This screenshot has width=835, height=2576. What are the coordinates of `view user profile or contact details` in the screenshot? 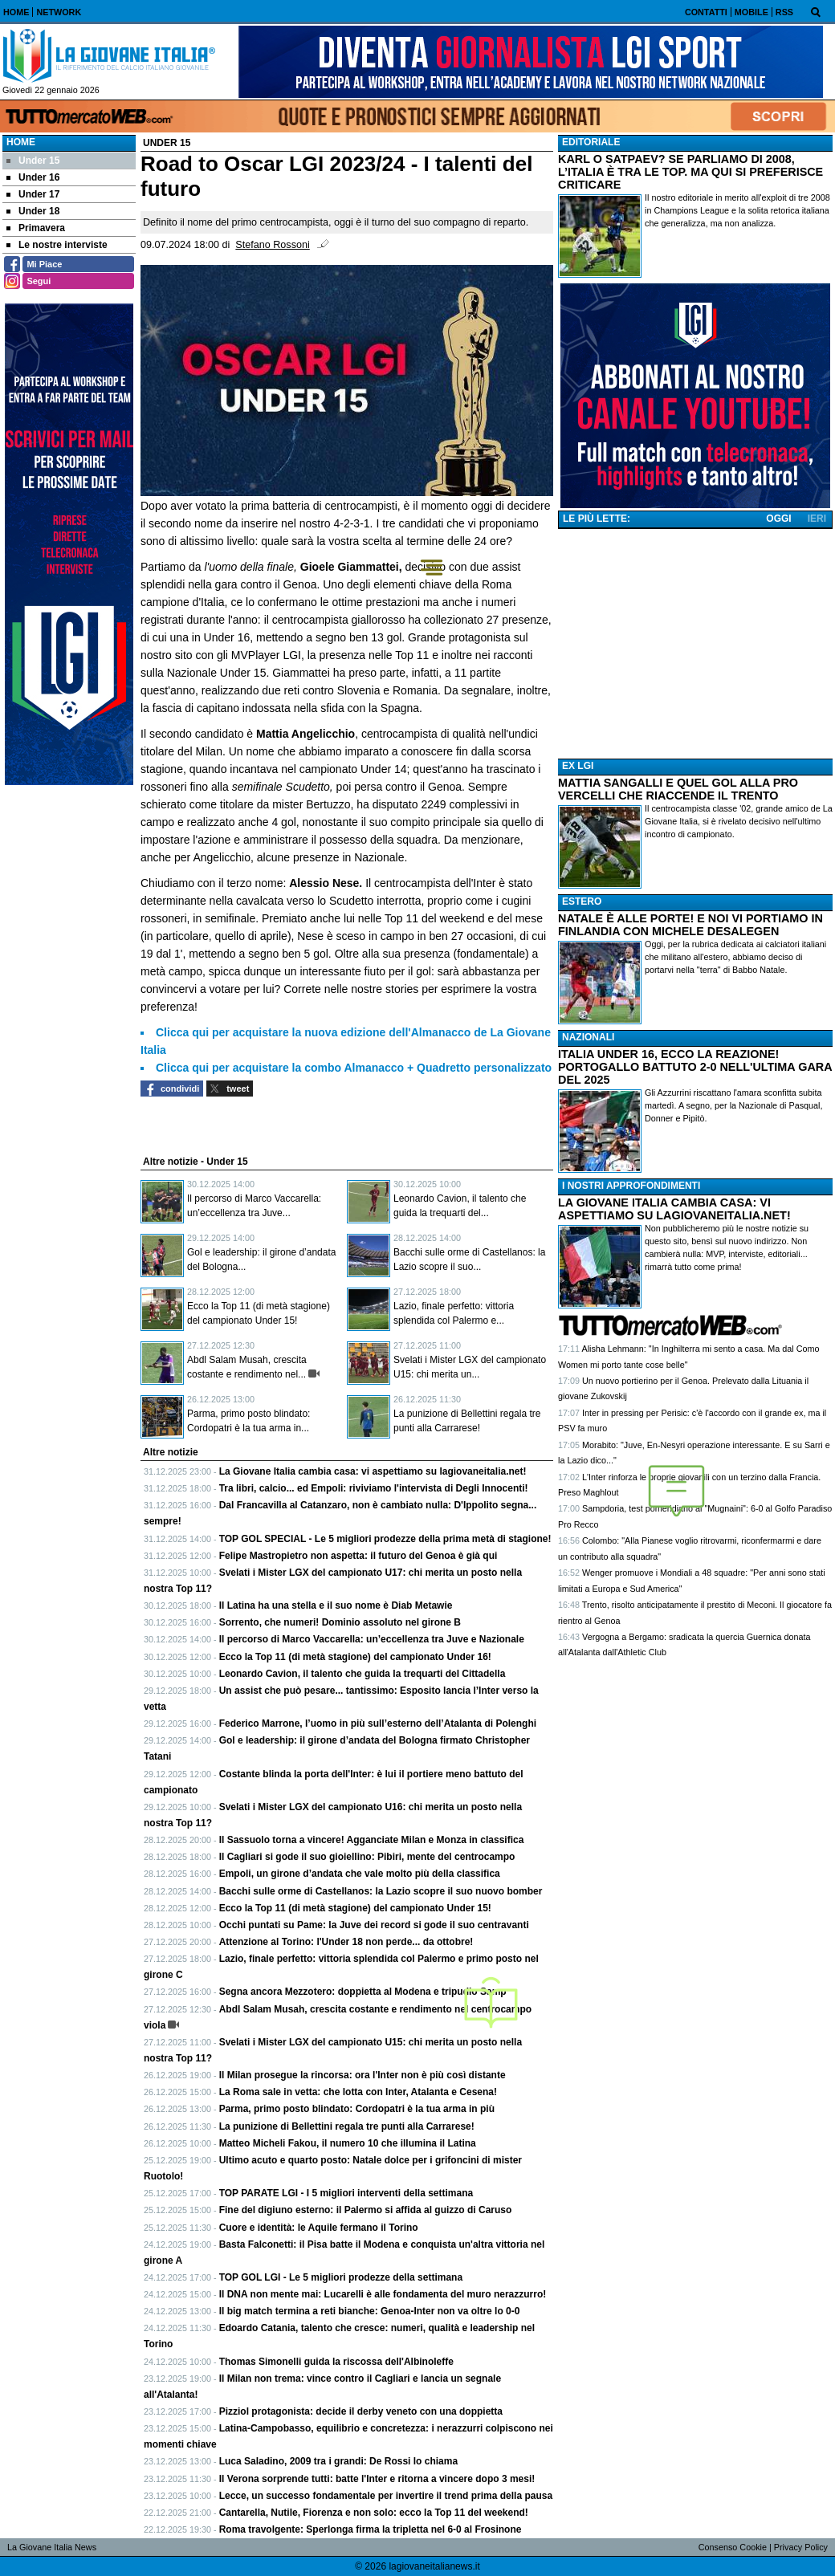 It's located at (491, 2001).